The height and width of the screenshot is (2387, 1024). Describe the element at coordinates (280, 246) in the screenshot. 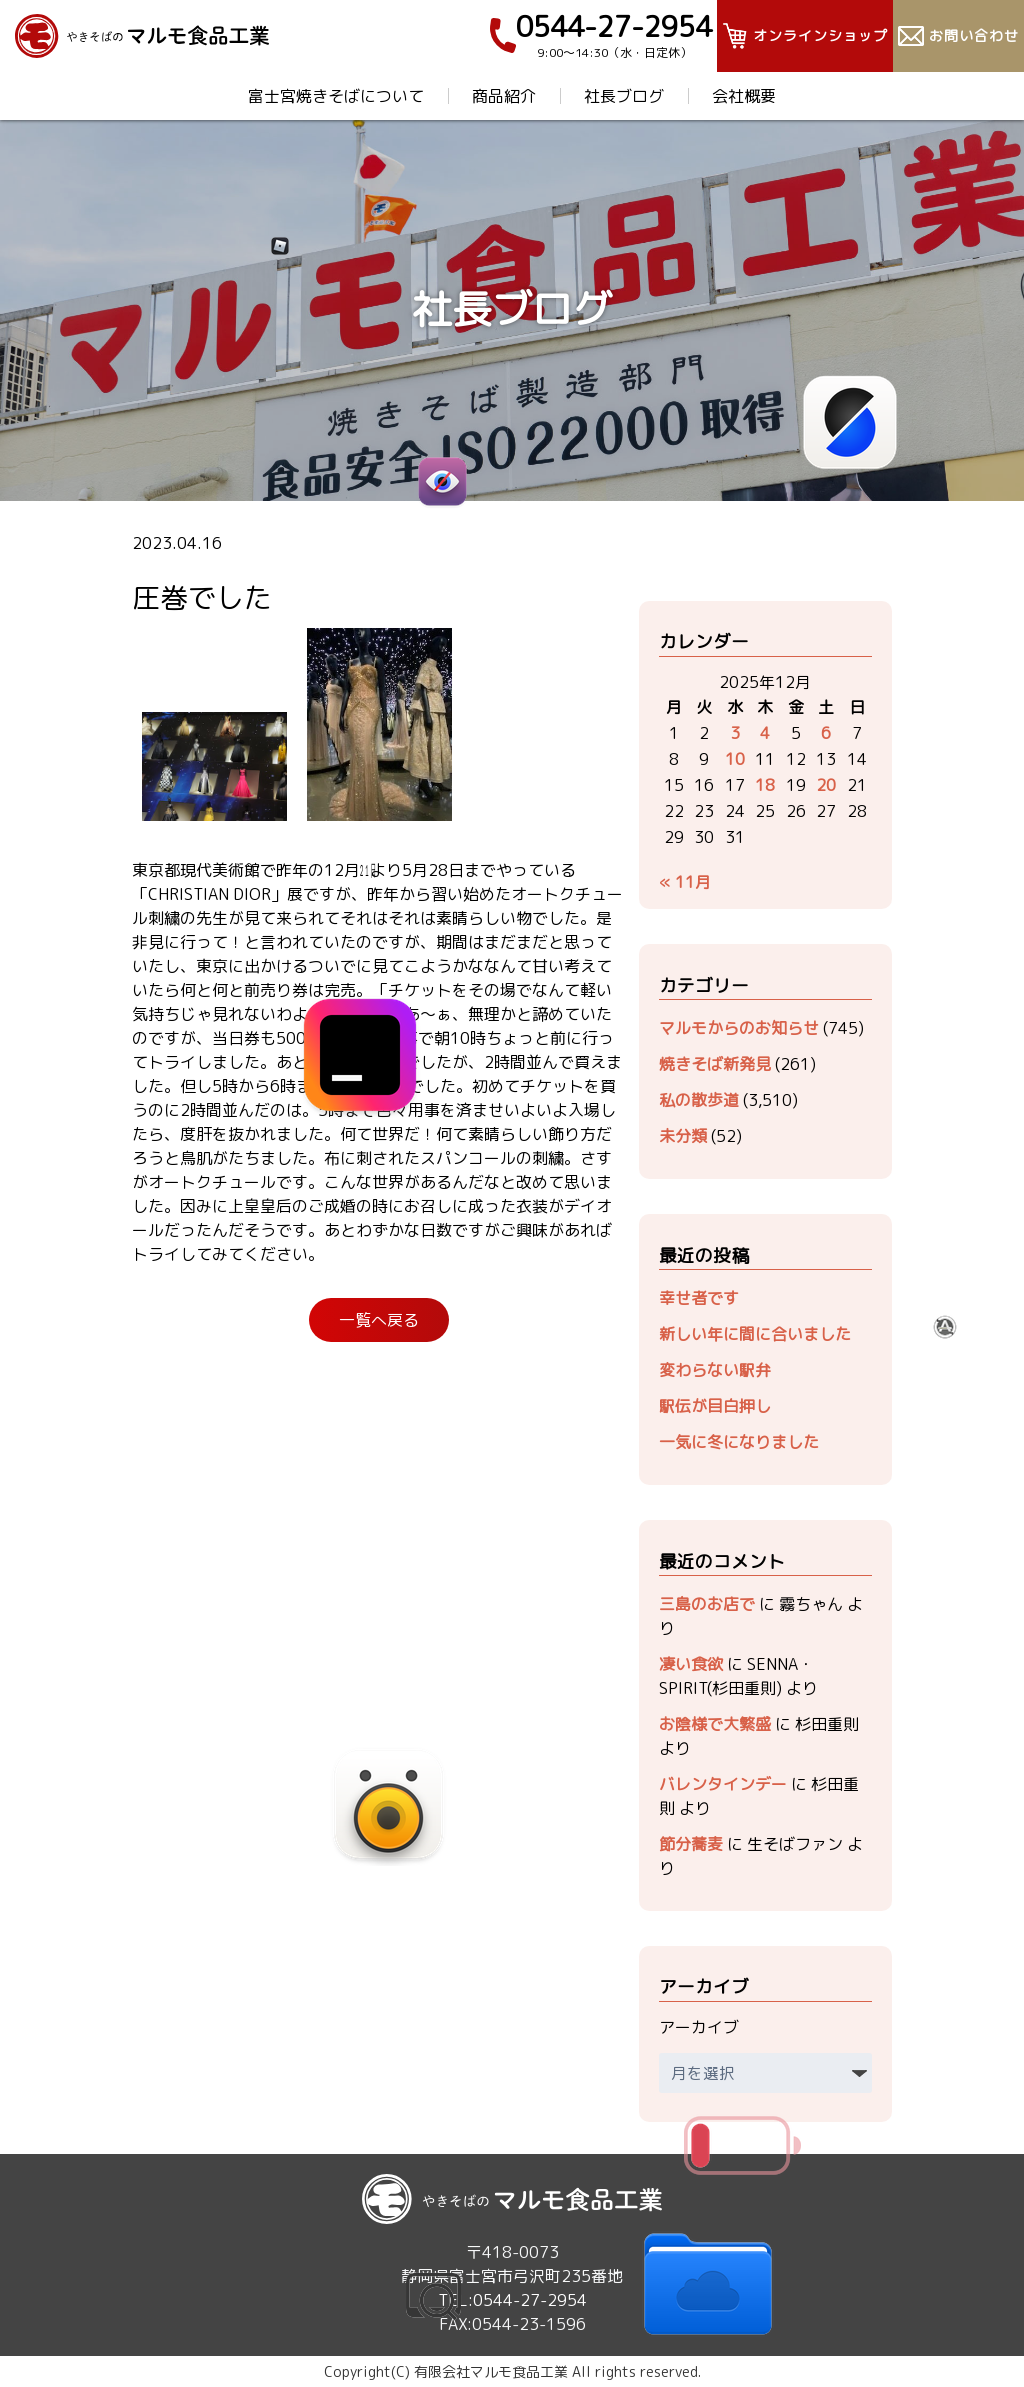

I see `open the Roblox app` at that location.